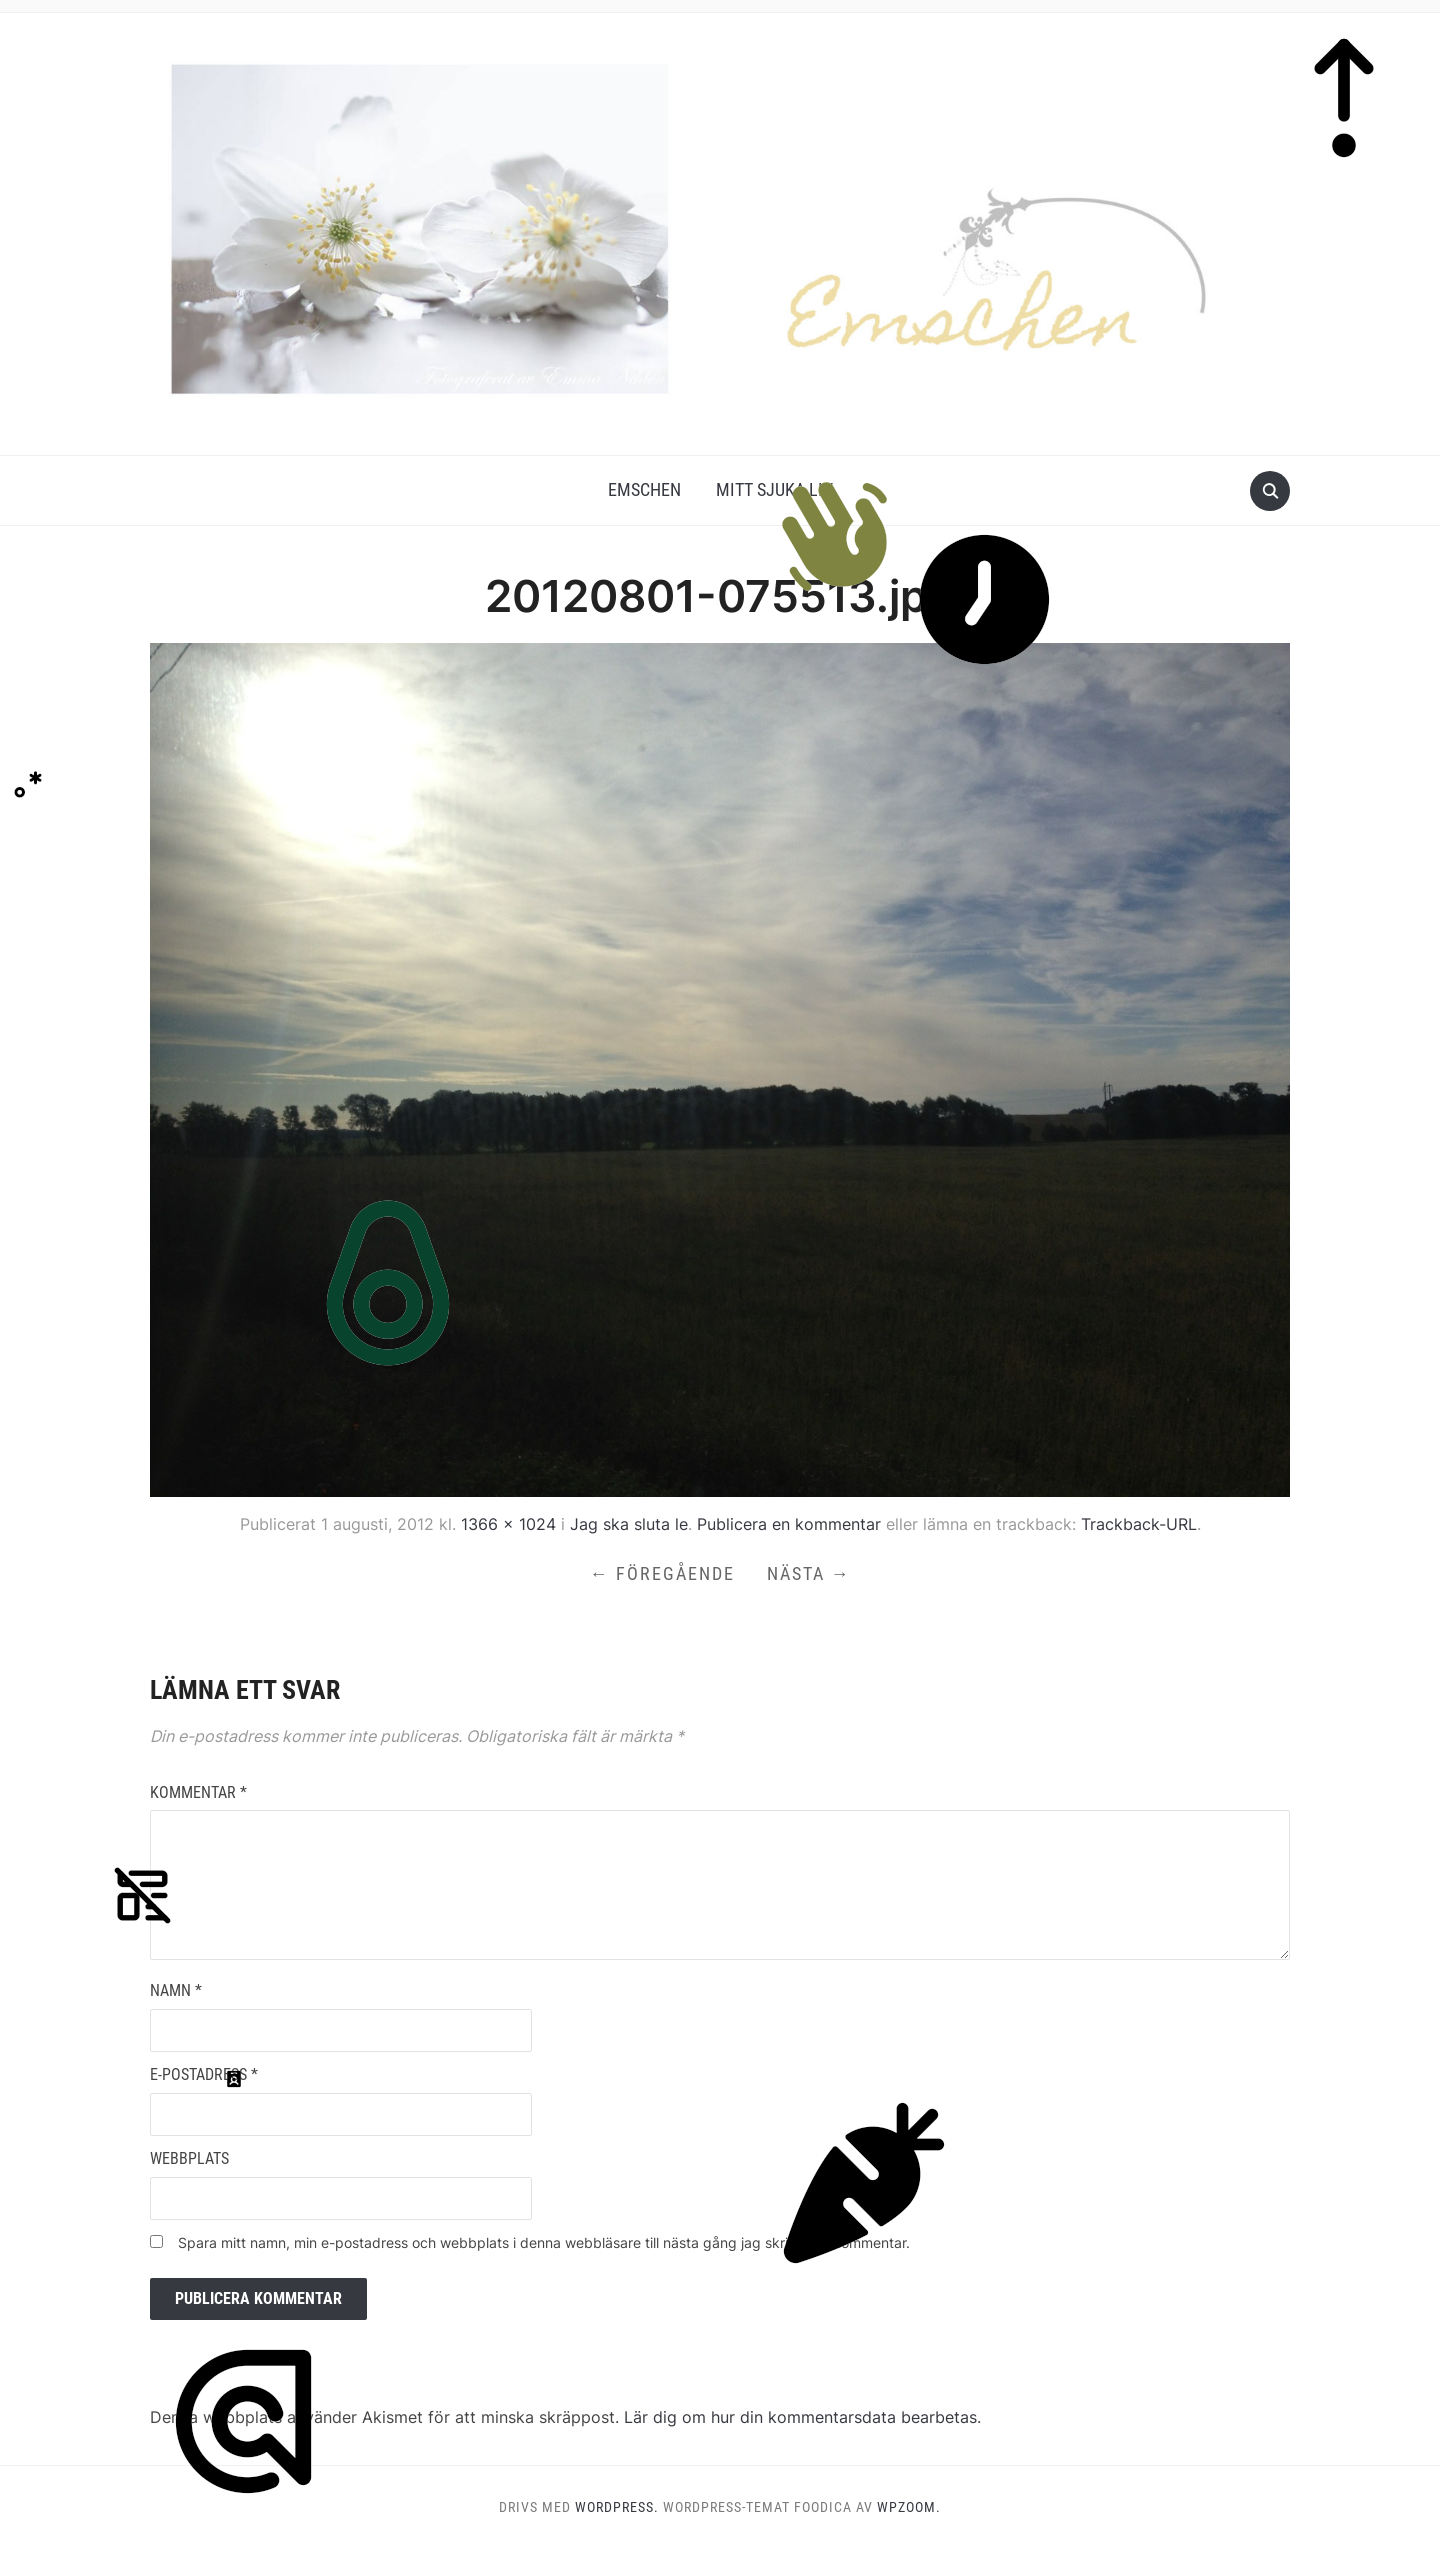 The image size is (1440, 2549). I want to click on access Algolia search services, so click(247, 2421).